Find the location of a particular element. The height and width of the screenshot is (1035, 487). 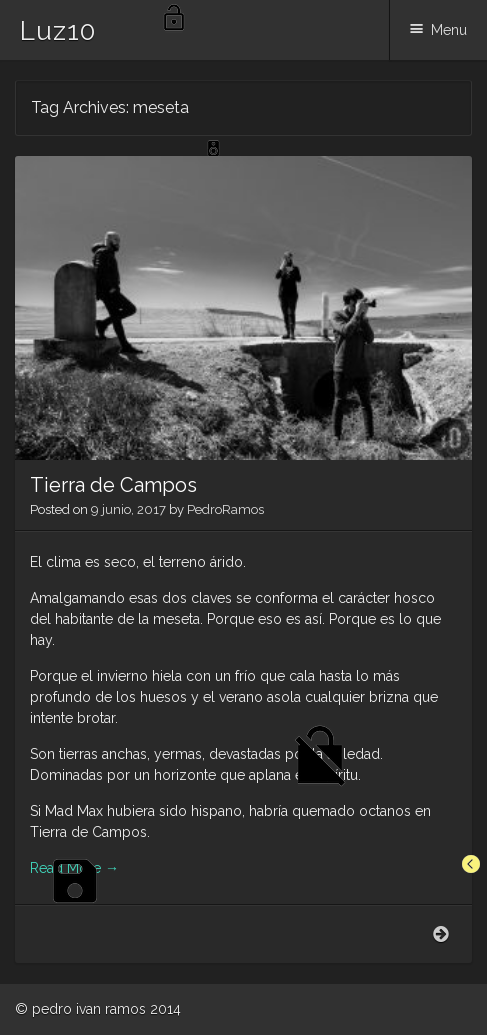

adjust speaker or audio output settings is located at coordinates (213, 148).